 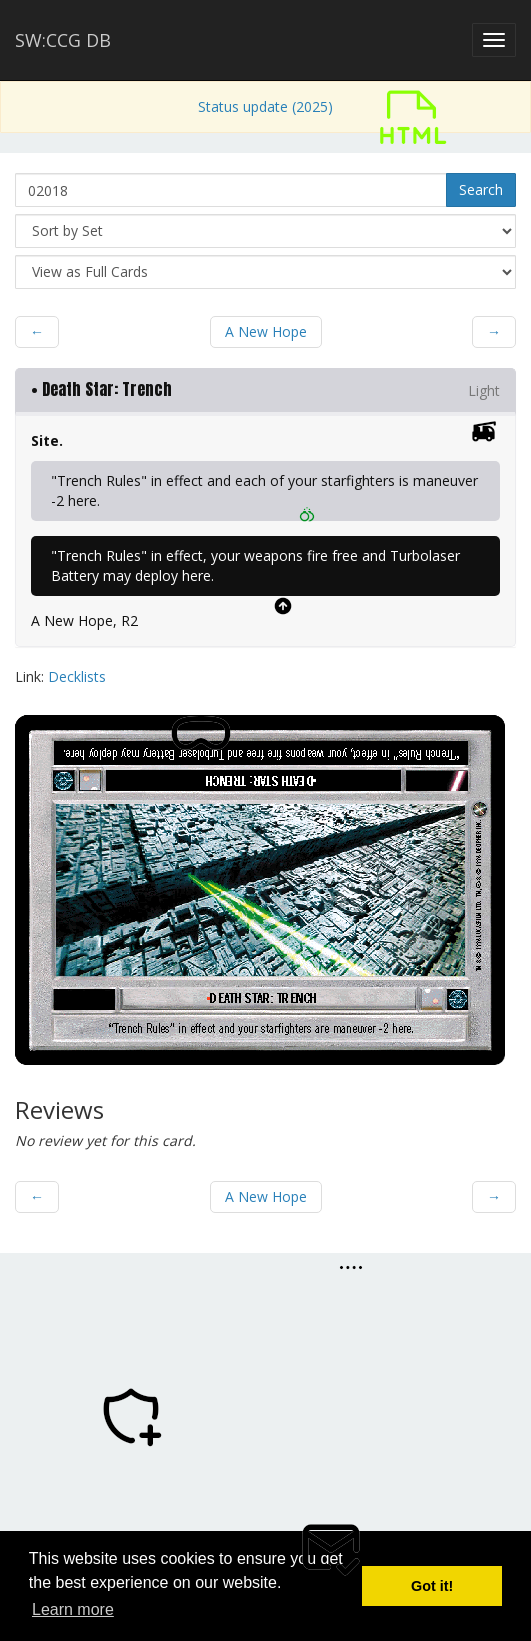 I want to click on indicates very weak or minimal signal strength, so click(x=351, y=1258).